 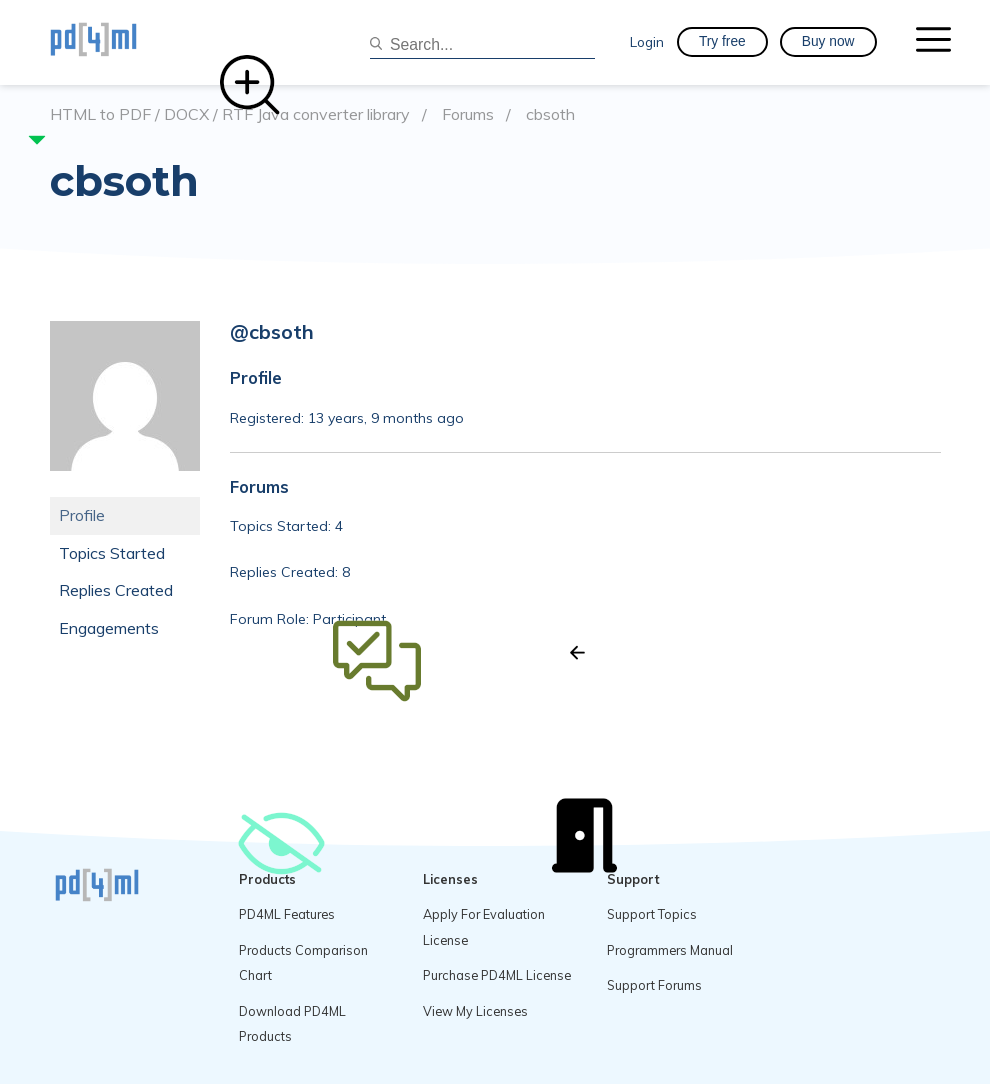 What do you see at coordinates (251, 86) in the screenshot?
I see `zoom in on content or image` at bounding box center [251, 86].